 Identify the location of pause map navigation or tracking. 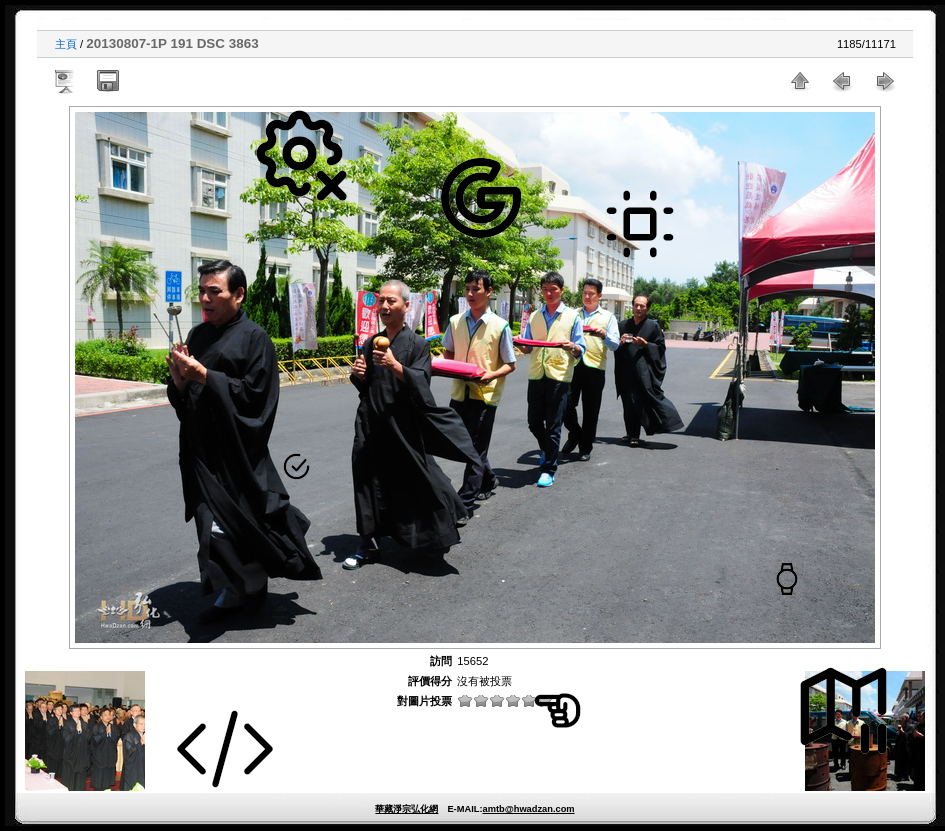
(843, 706).